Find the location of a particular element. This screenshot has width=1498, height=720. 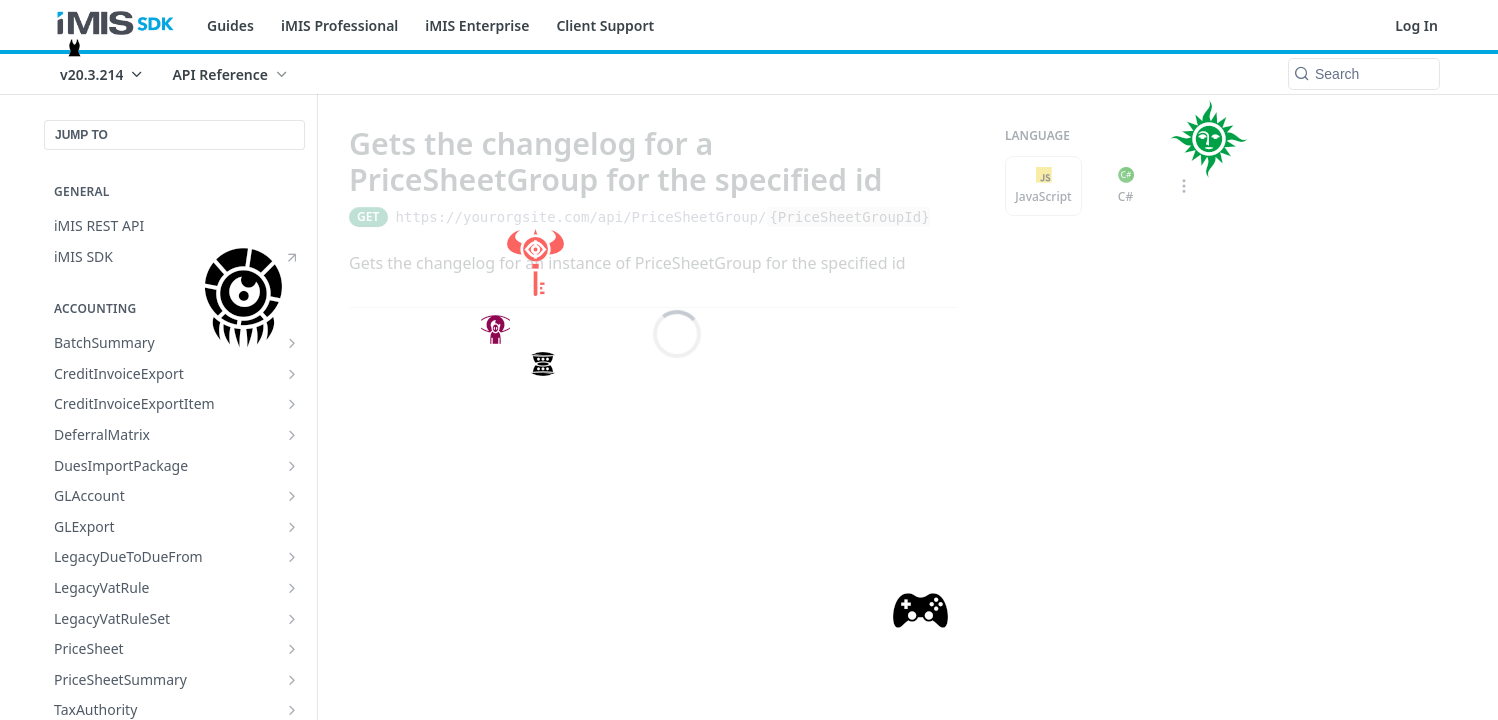

open gaming or play games section is located at coordinates (920, 610).